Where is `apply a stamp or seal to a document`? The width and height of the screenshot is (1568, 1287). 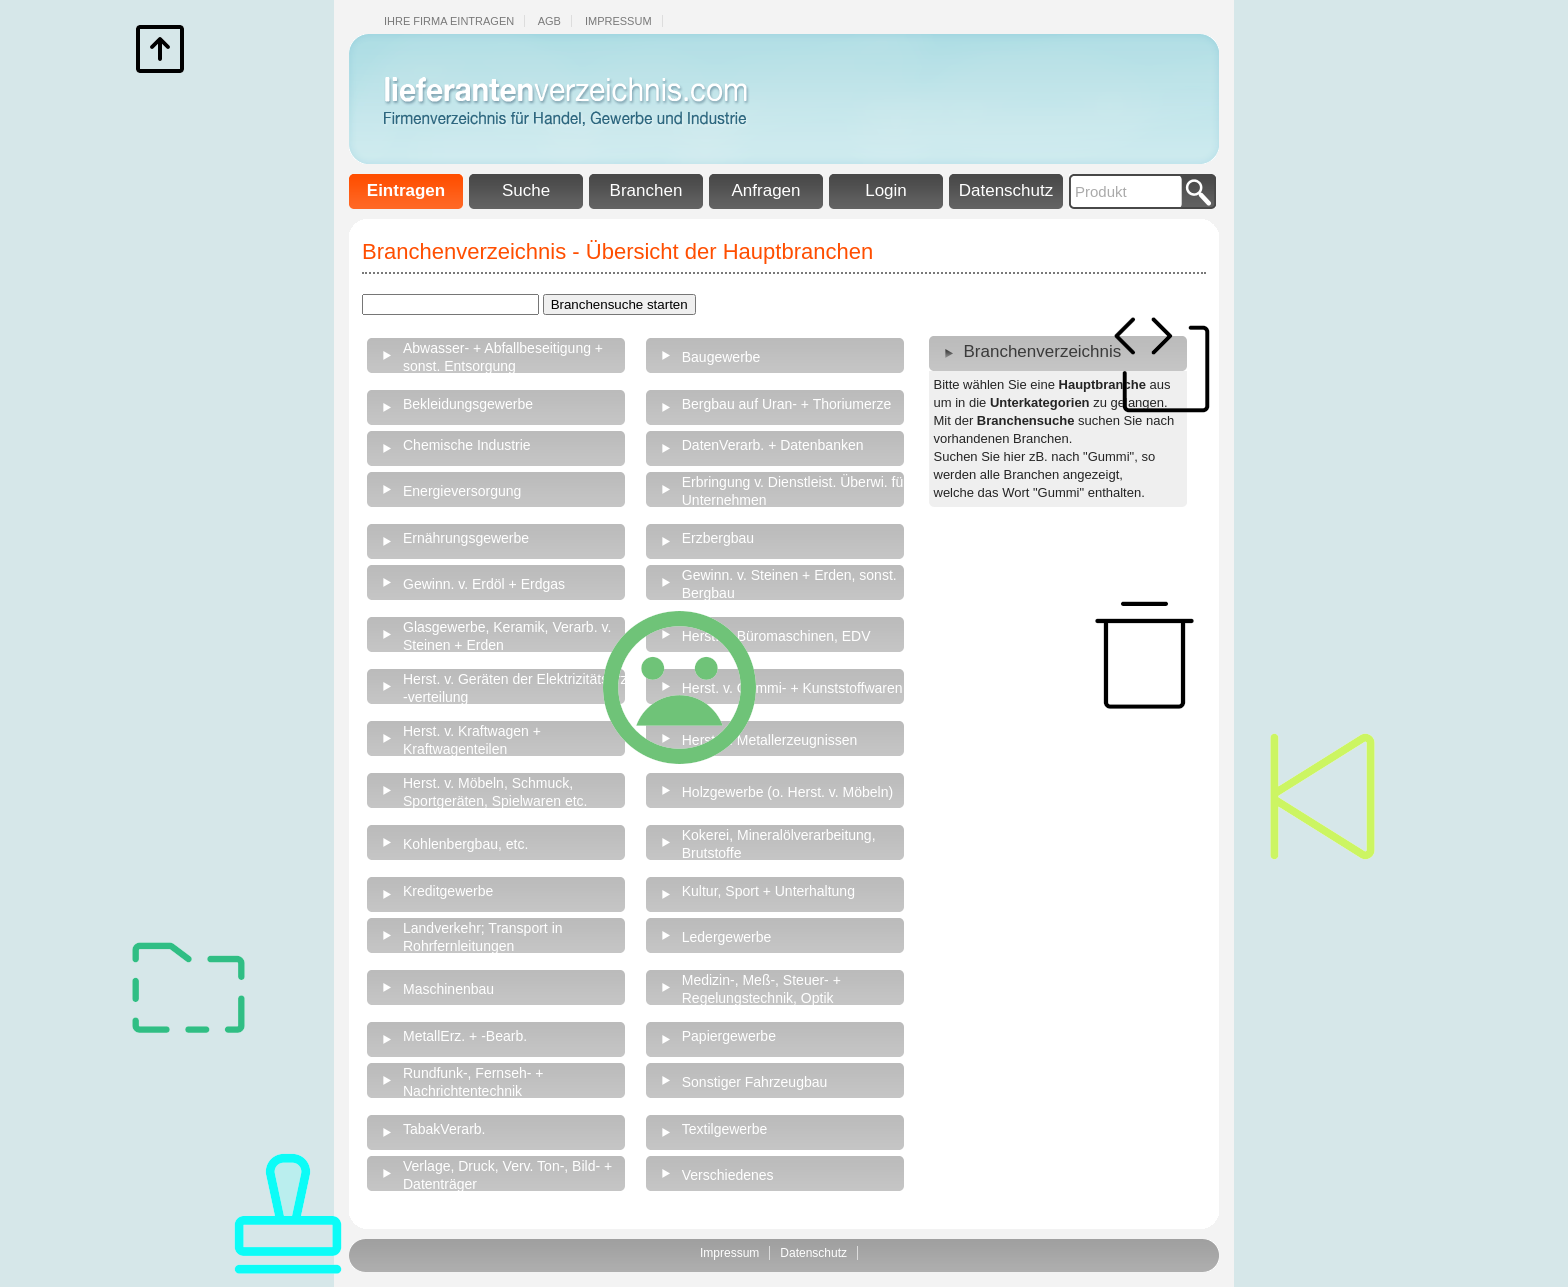
apply a stamp or seal to a document is located at coordinates (288, 1216).